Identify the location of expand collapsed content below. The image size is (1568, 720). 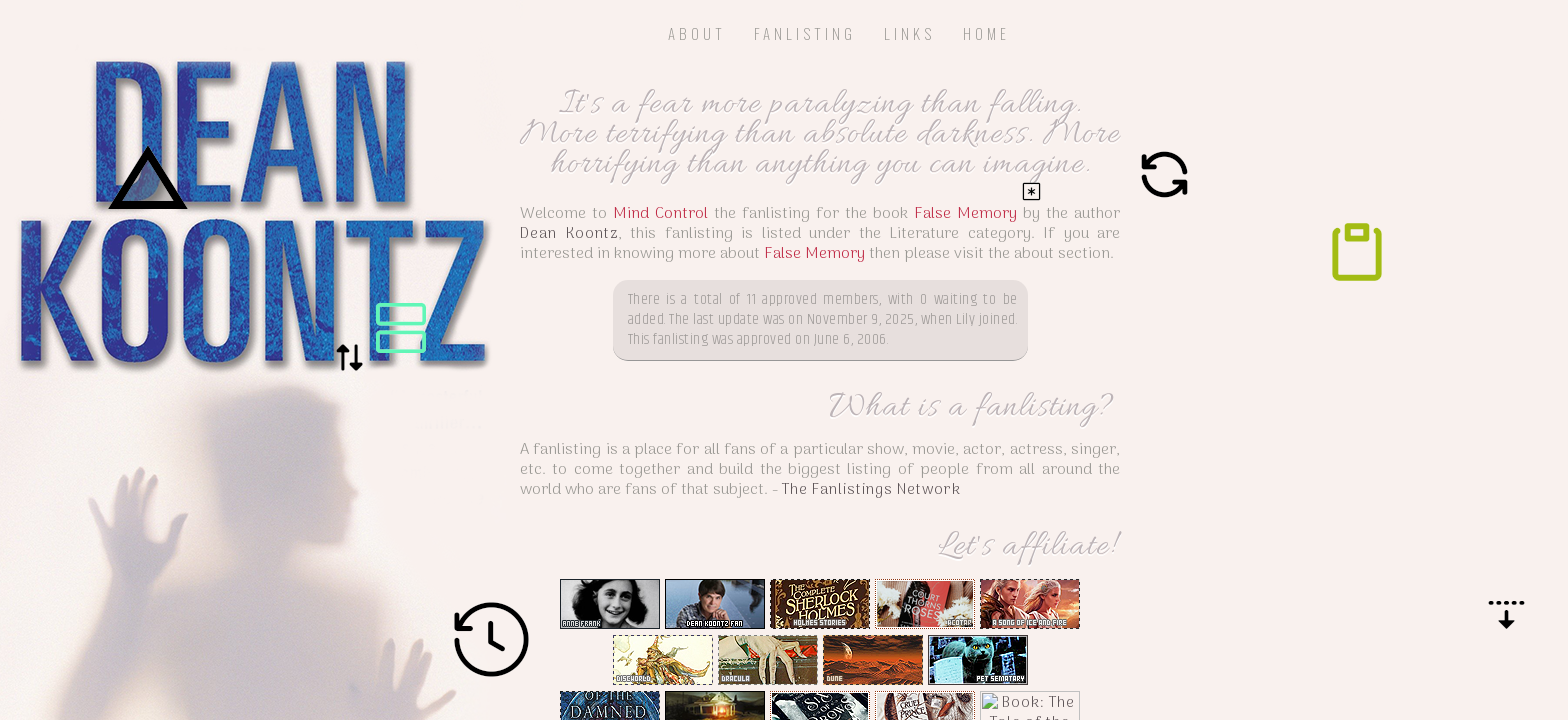
(1506, 612).